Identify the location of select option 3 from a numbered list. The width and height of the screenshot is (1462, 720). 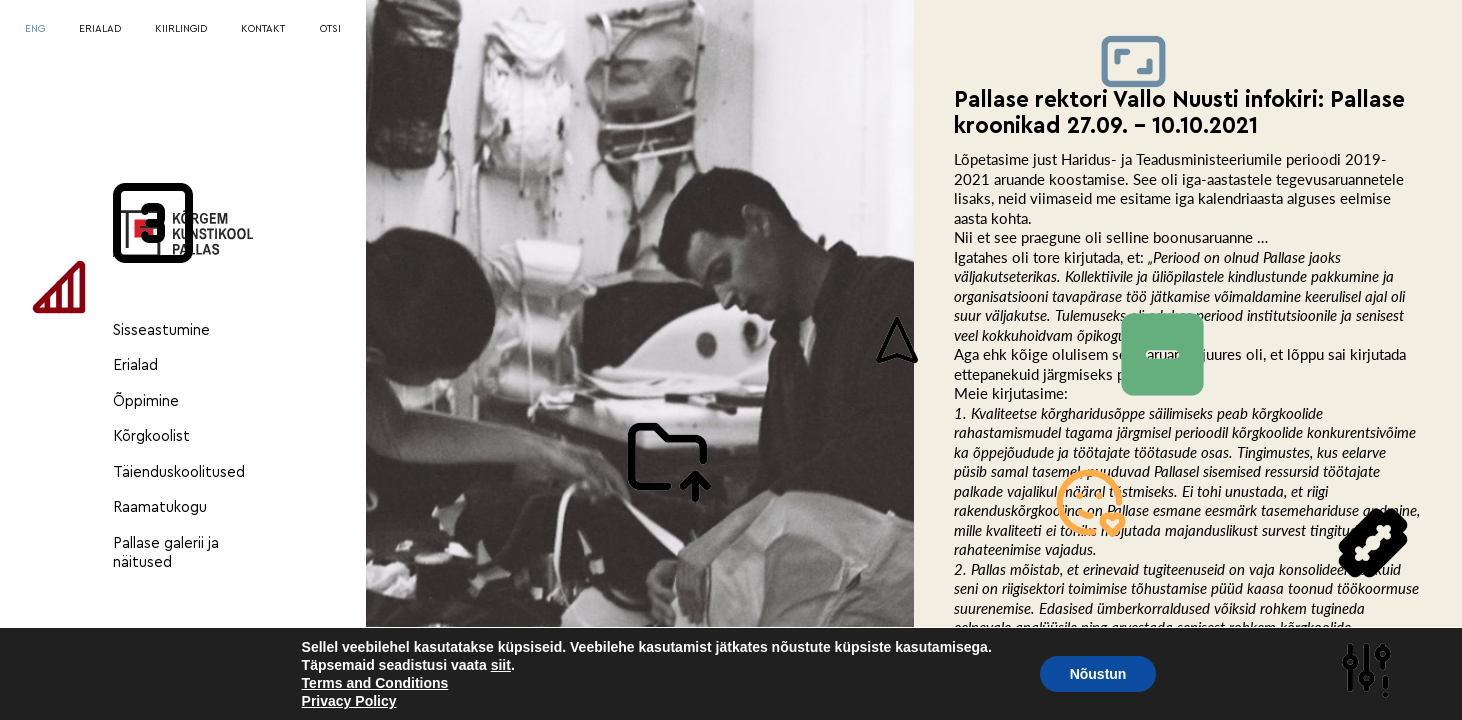
(153, 223).